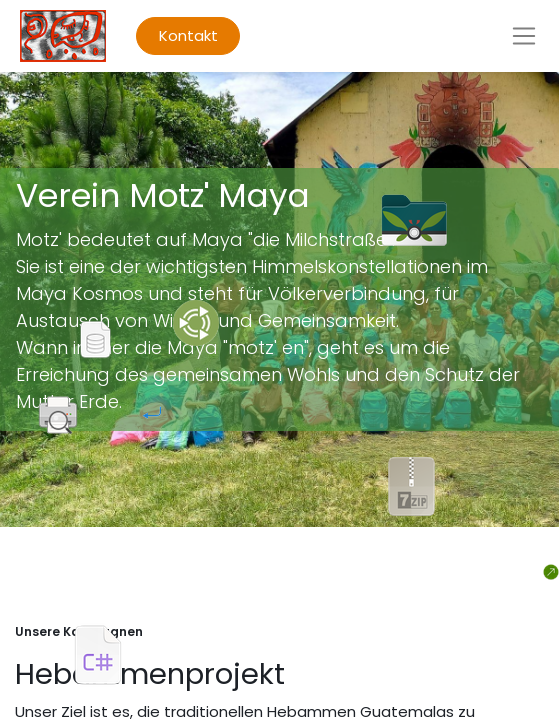 The height and width of the screenshot is (720, 559). What do you see at coordinates (98, 655) in the screenshot?
I see `a C# source code file` at bounding box center [98, 655].